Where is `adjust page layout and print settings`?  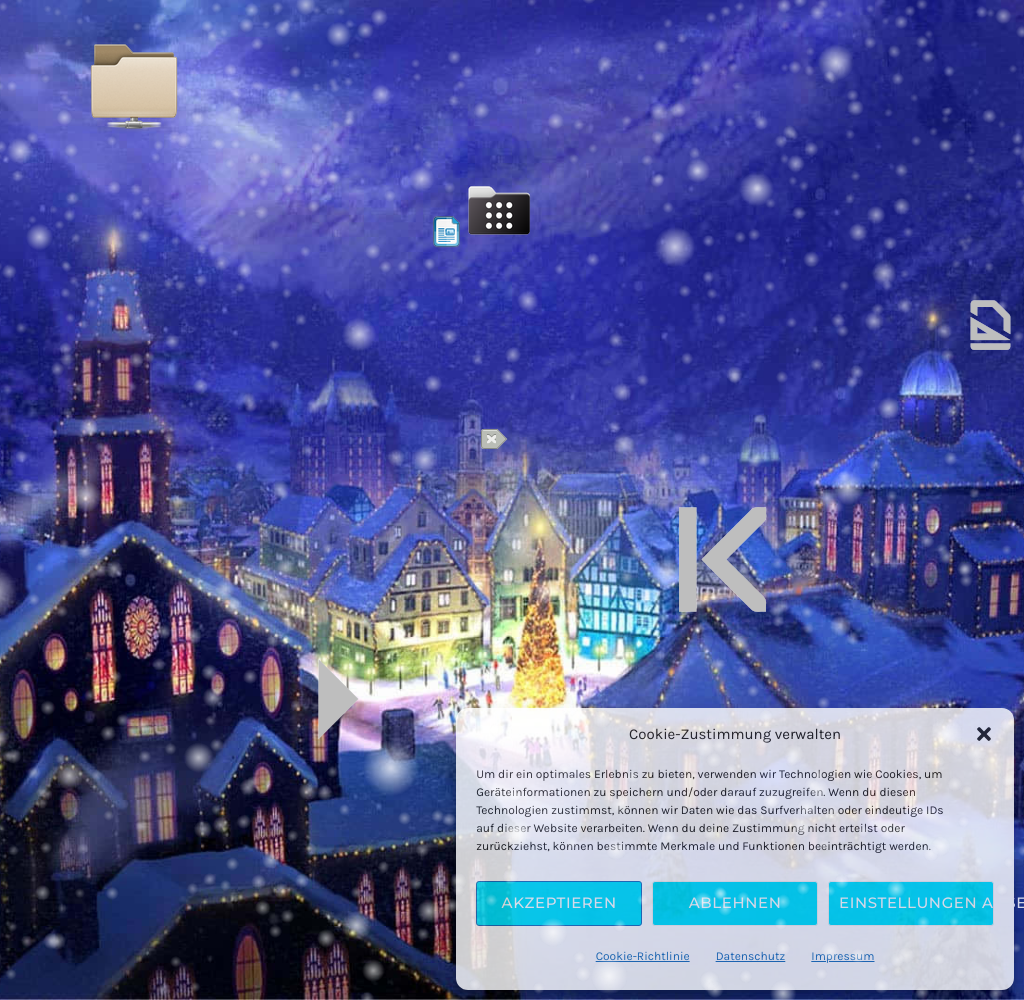
adjust page layout and print settings is located at coordinates (990, 323).